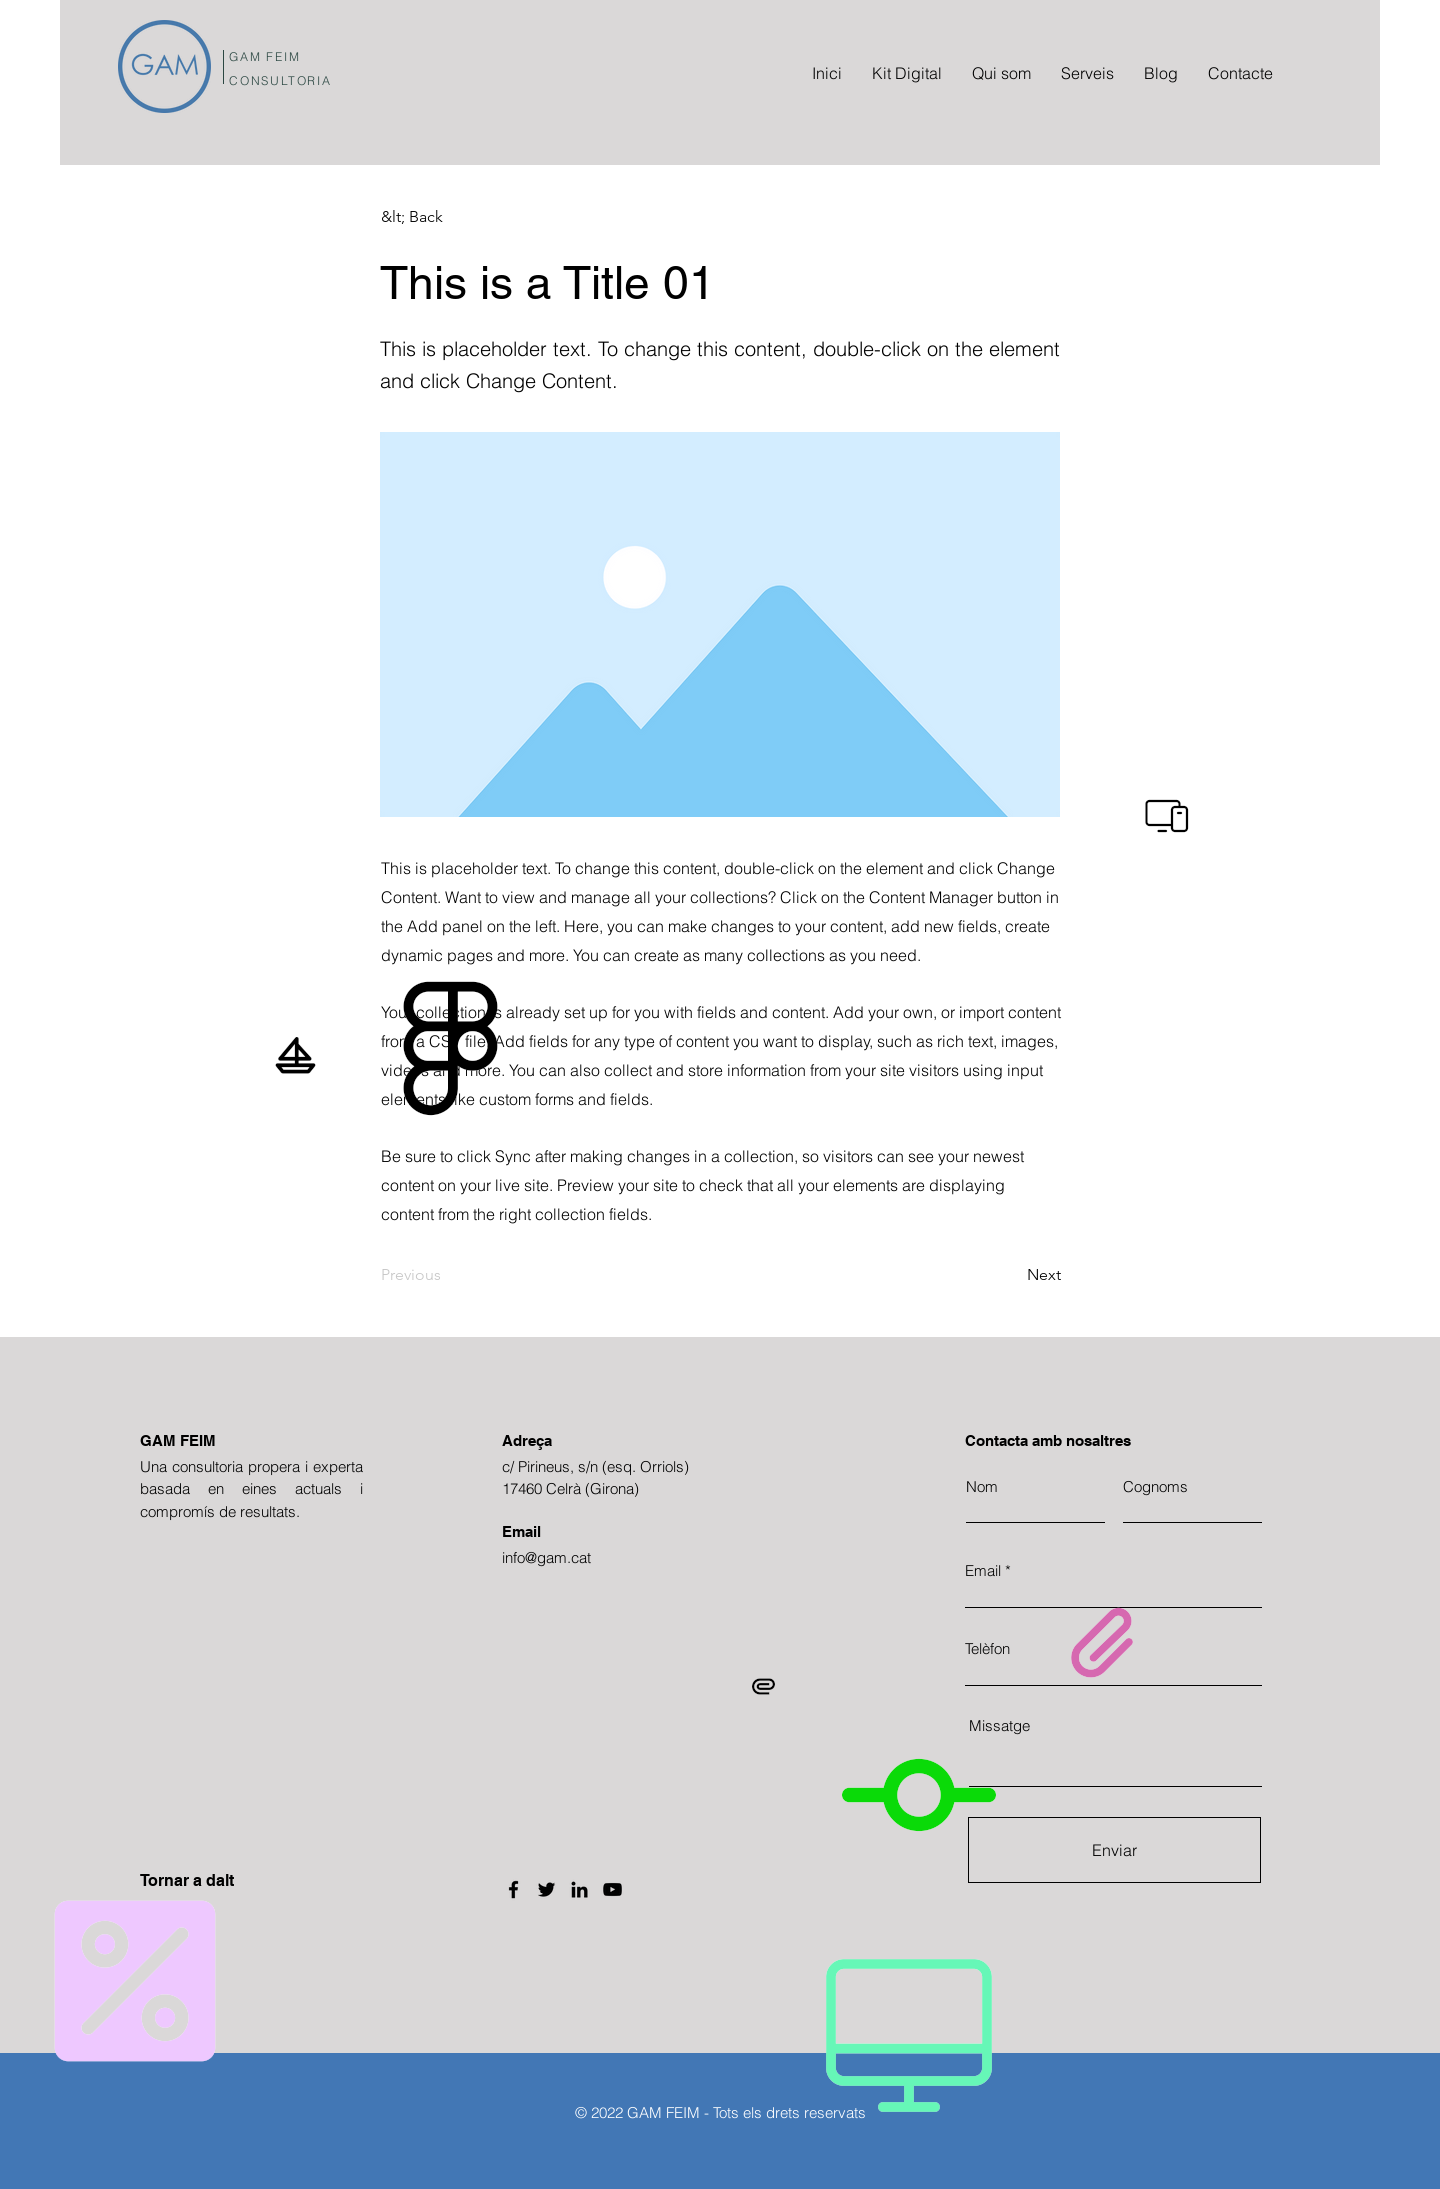 Image resolution: width=1440 pixels, height=2189 pixels. I want to click on view discount or promotional offer, so click(135, 1981).